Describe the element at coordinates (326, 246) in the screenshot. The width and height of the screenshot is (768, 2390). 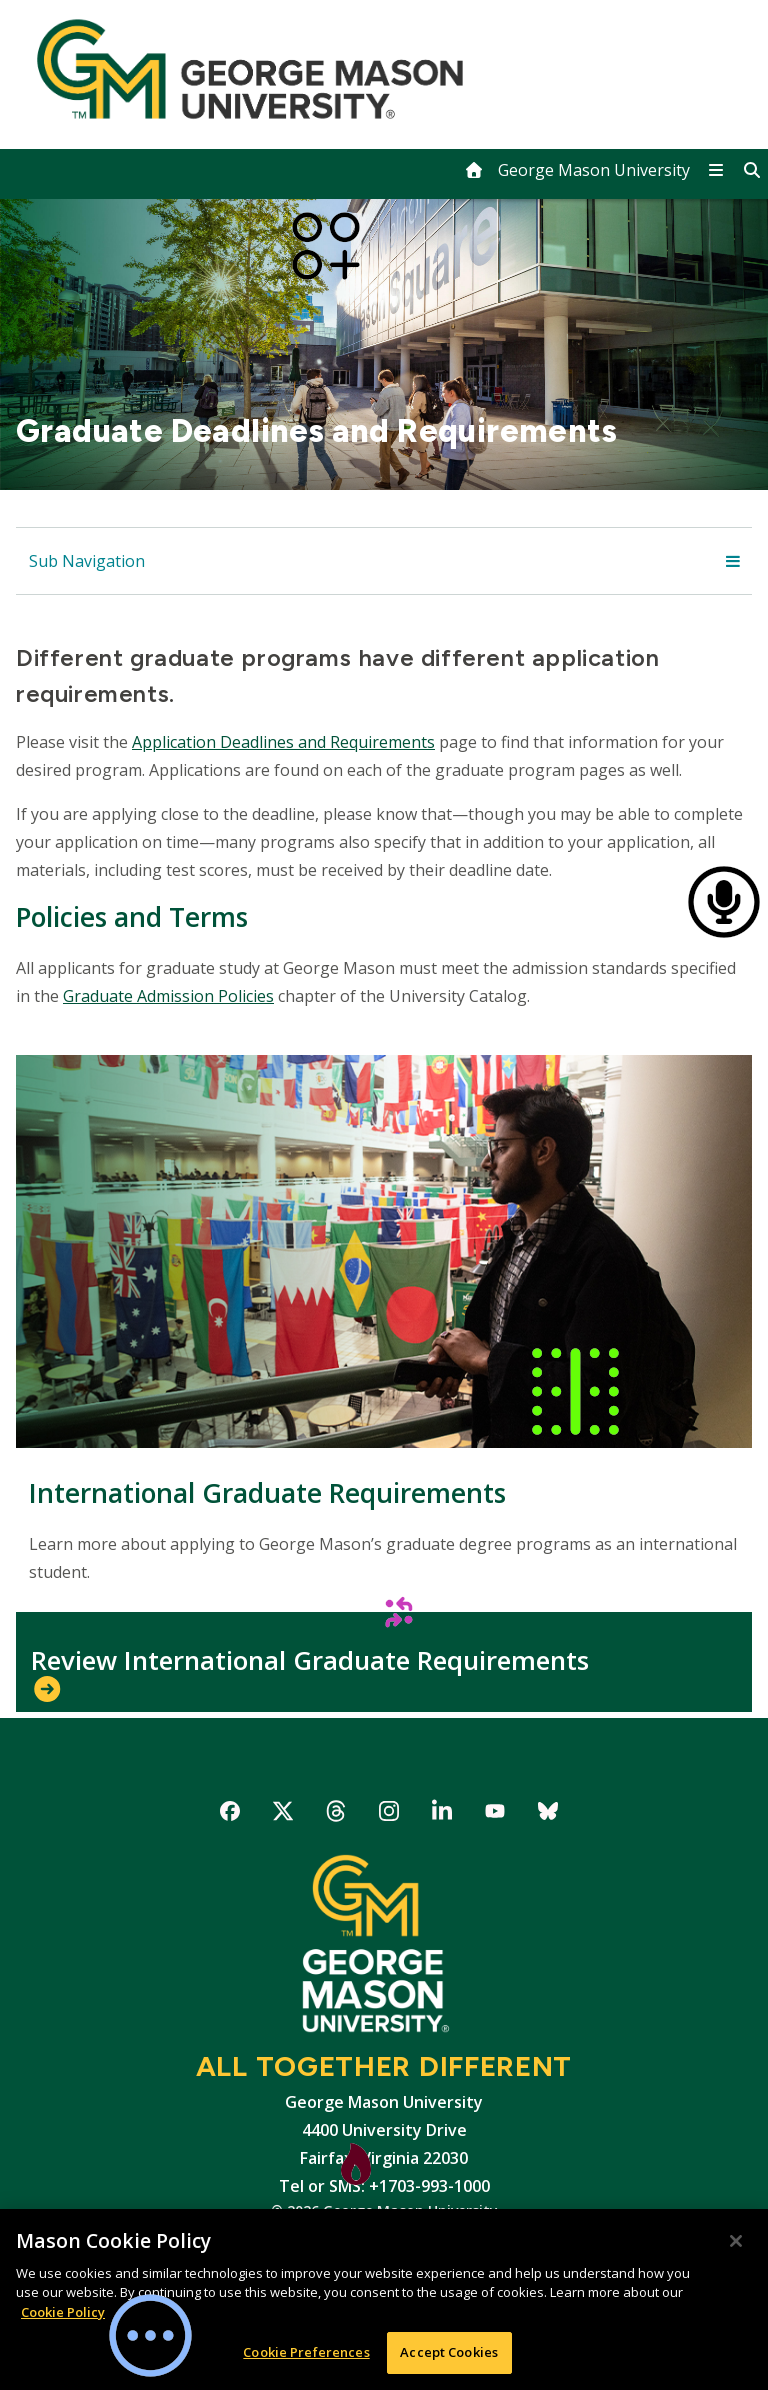
I see `add a new item to a group or collection` at that location.